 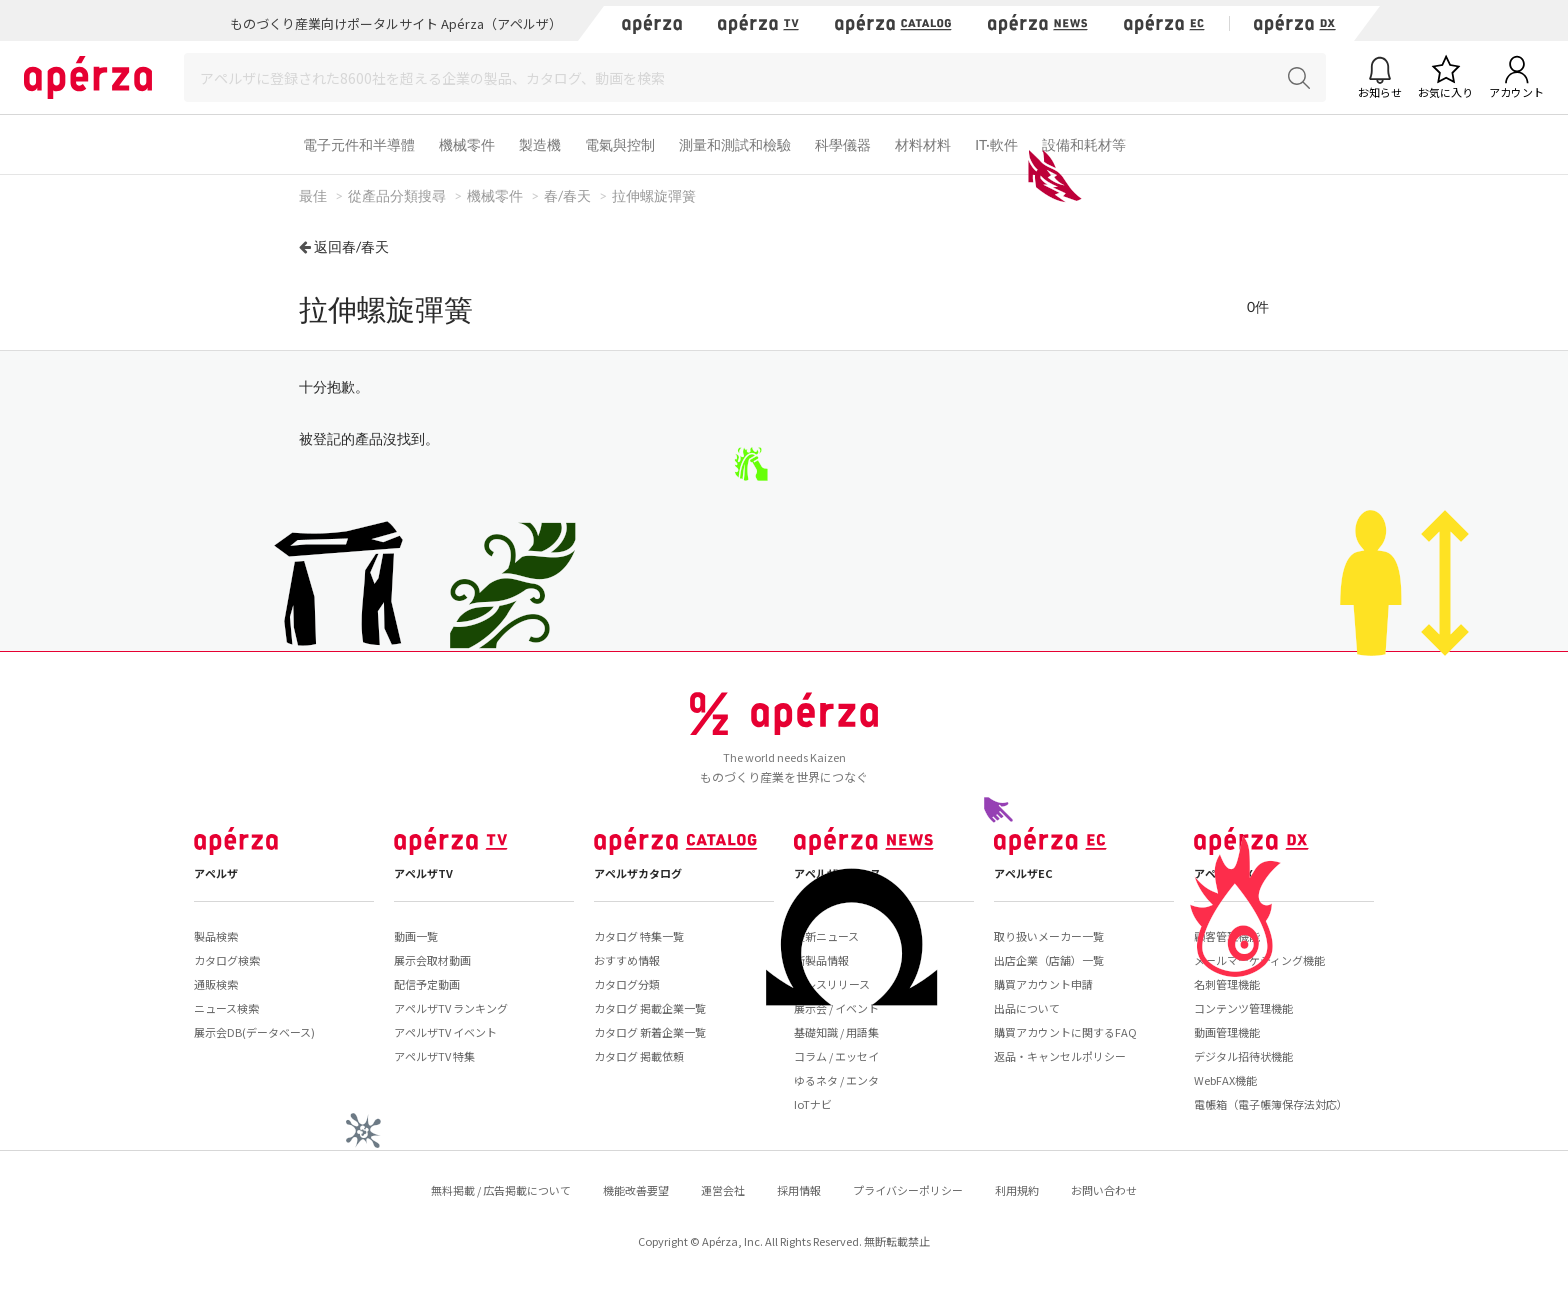 I want to click on select a spirit or ethereal character class, so click(x=1235, y=906).